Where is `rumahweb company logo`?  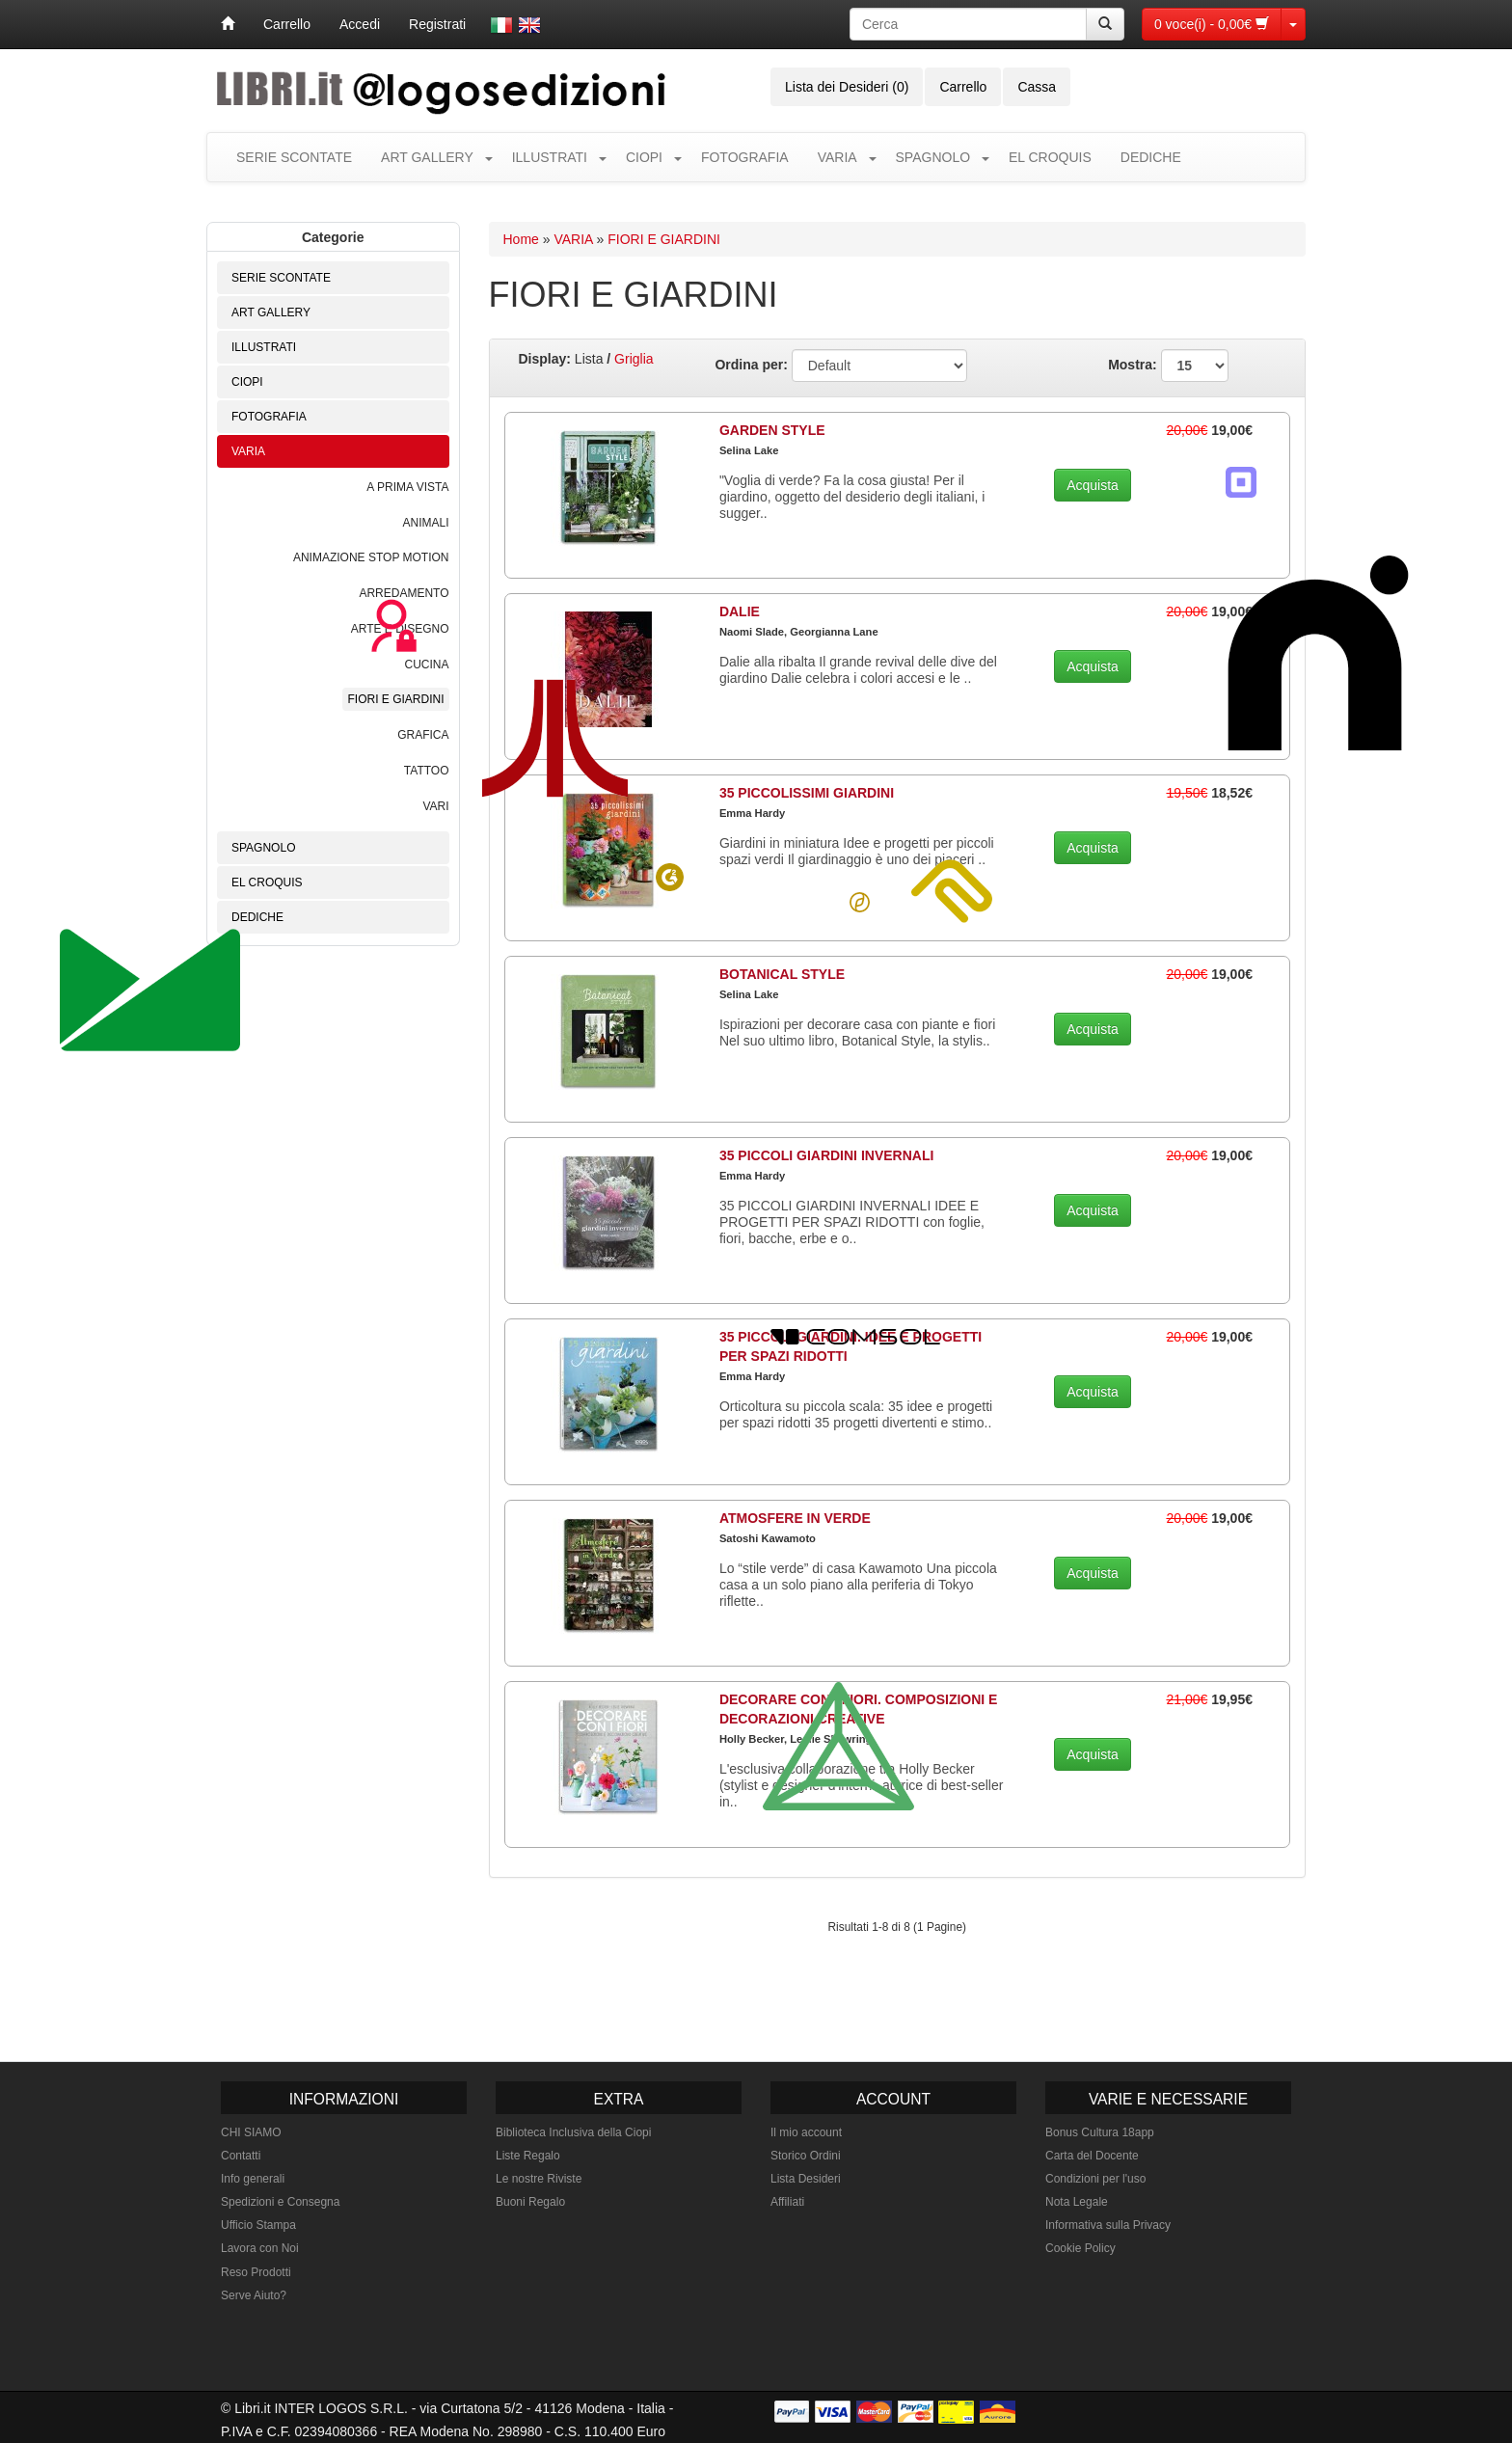 rumahweb company logo is located at coordinates (952, 891).